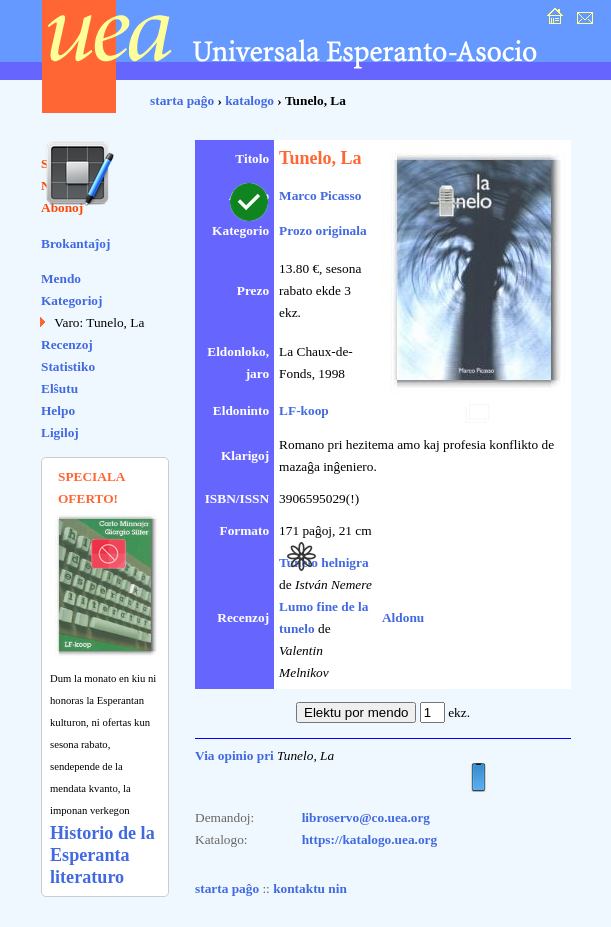  I want to click on edit or customize assistive control panels, so click(80, 172).